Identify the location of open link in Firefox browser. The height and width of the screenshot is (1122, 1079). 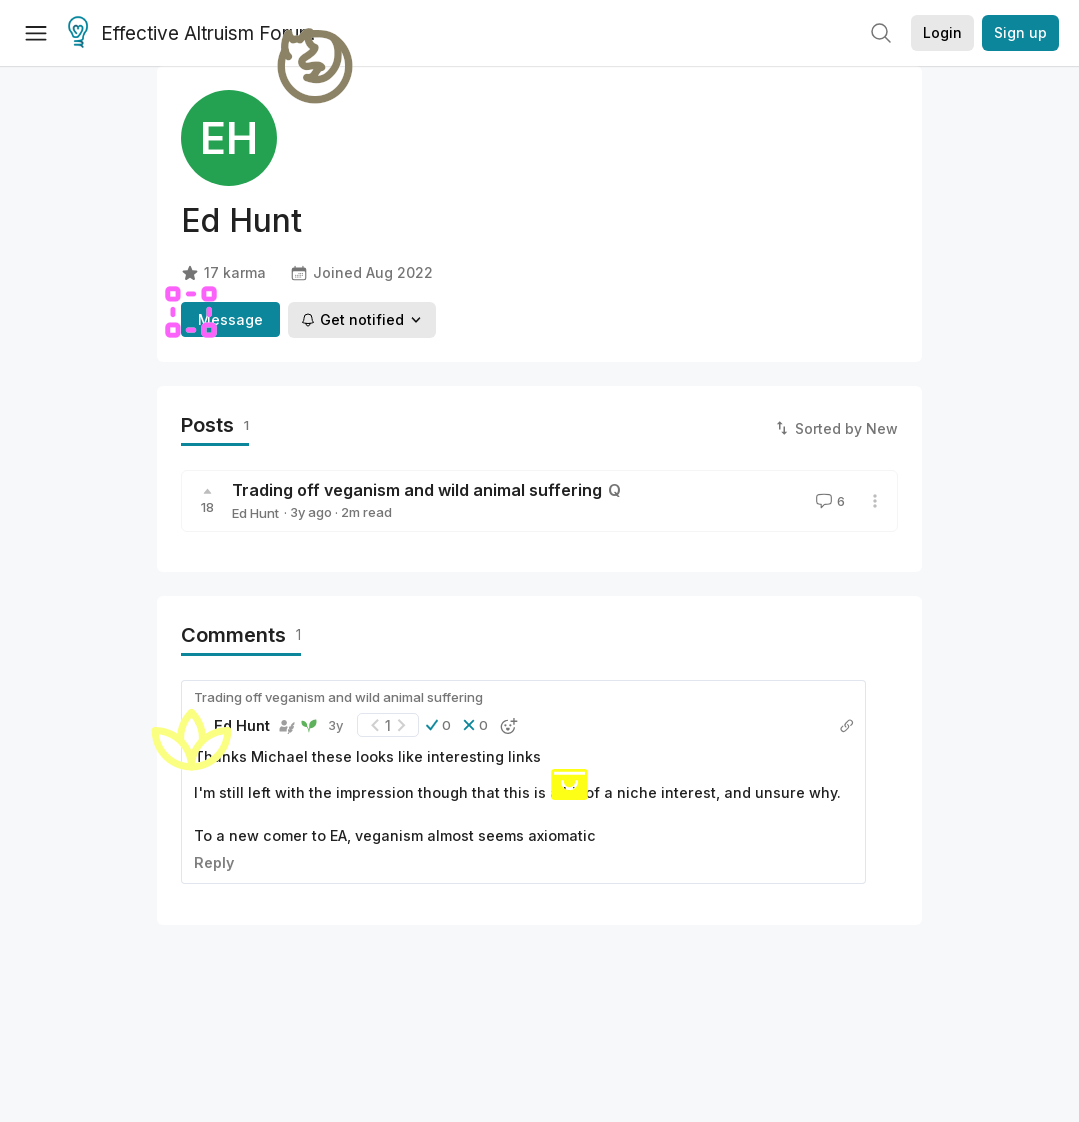
(315, 66).